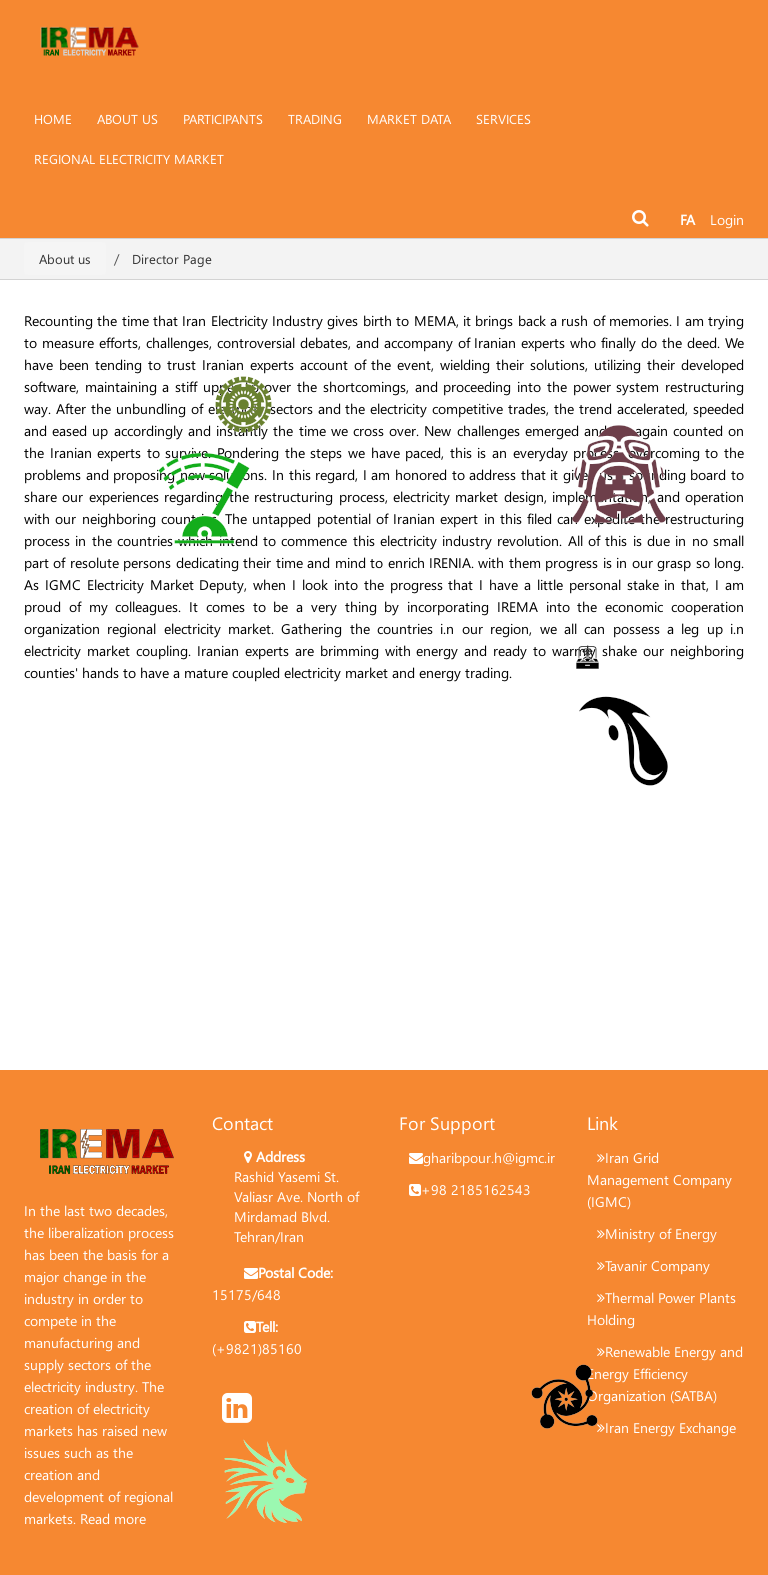 The width and height of the screenshot is (768, 1575). I want to click on view pilot or aviation-related content, so click(619, 474).